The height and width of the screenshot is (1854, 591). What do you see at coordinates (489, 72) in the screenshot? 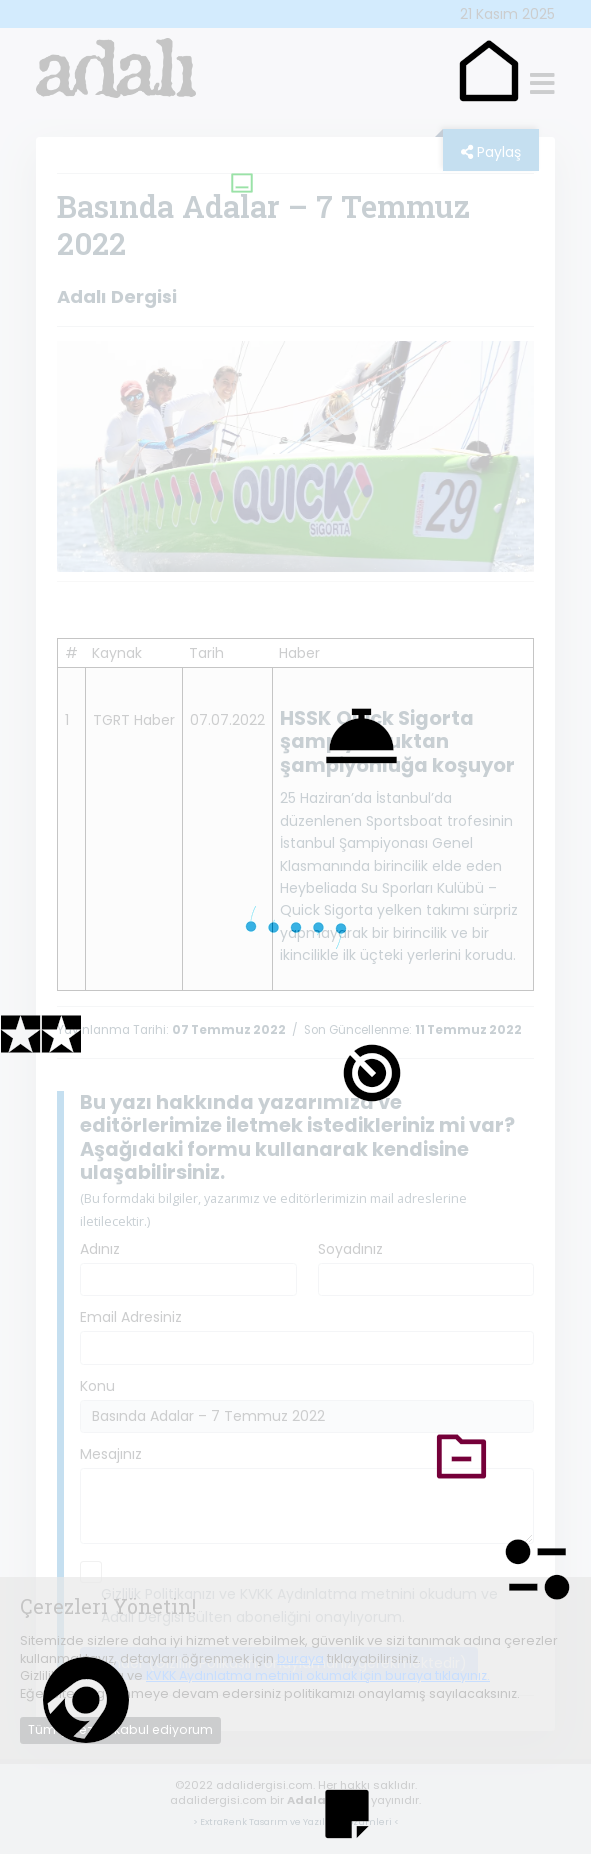
I see `navigate to home screen` at bounding box center [489, 72].